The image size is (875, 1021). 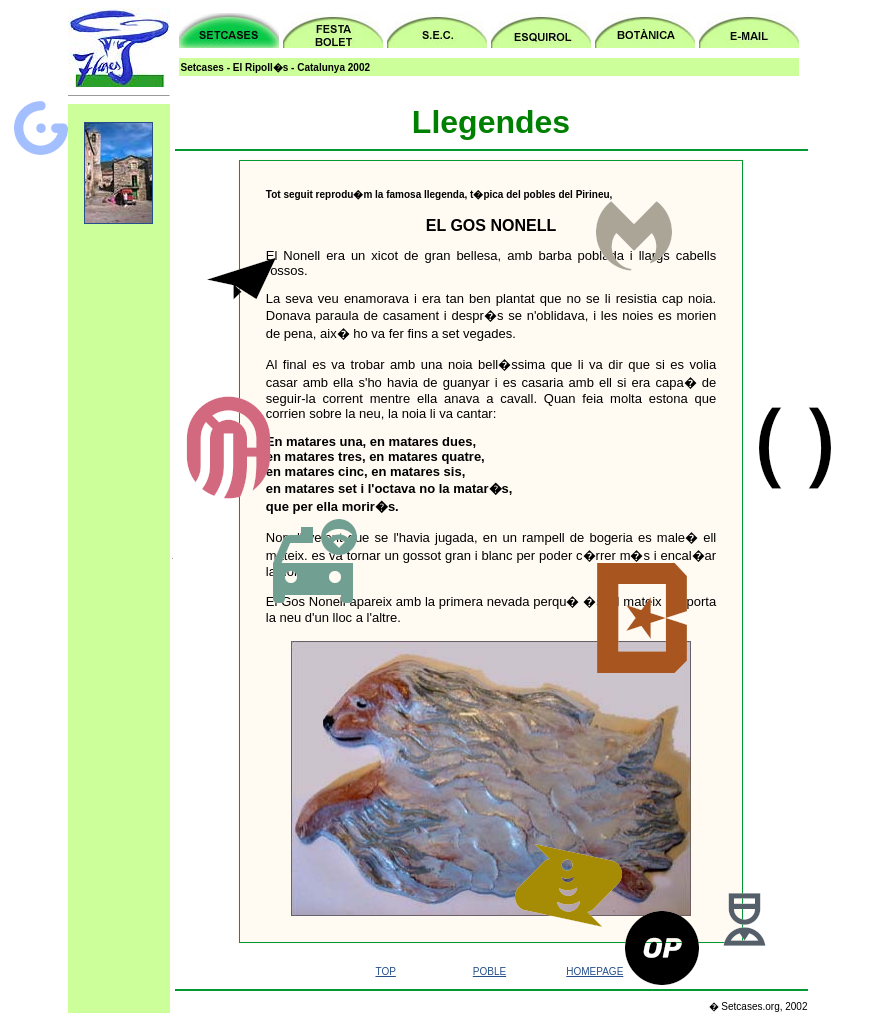 I want to click on open beatstars music marketplace, so click(x=642, y=618).